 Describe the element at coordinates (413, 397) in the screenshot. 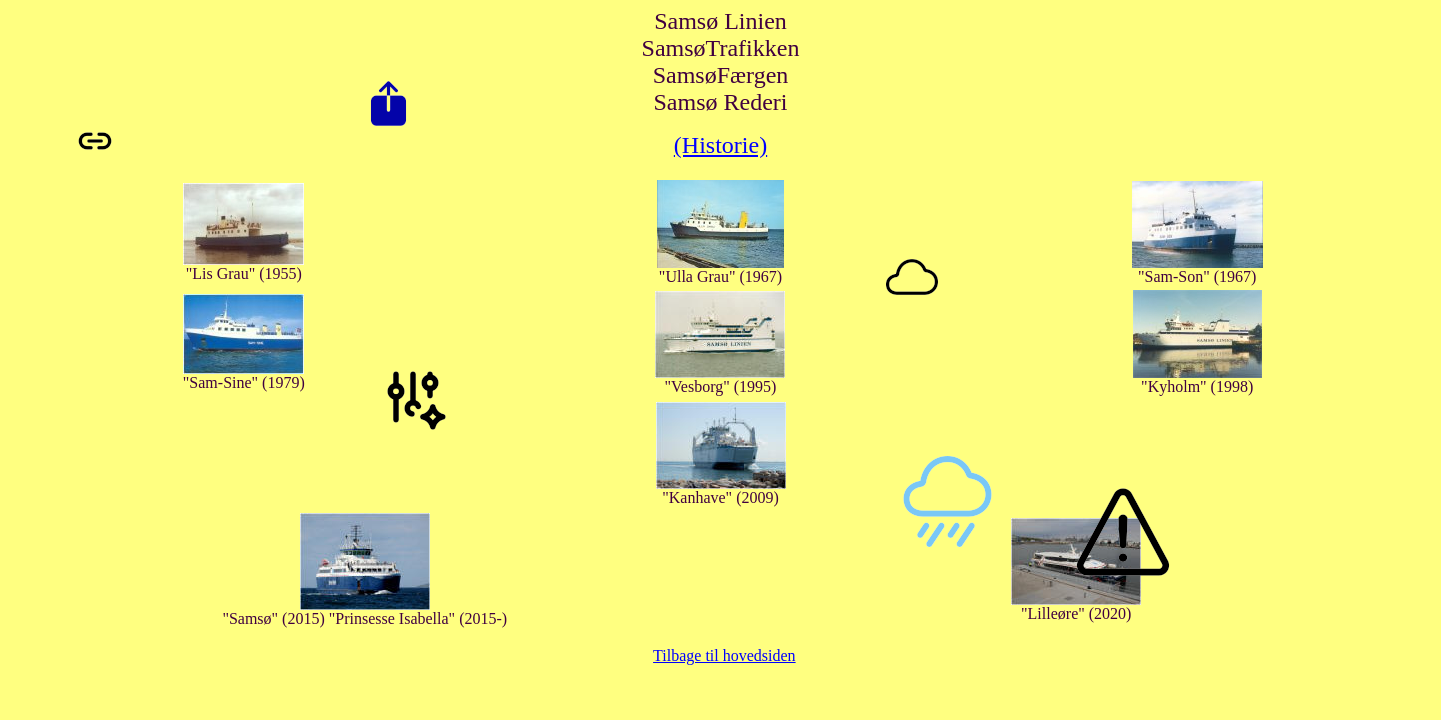

I see `access AI-powered or smart settings adjustments` at that location.